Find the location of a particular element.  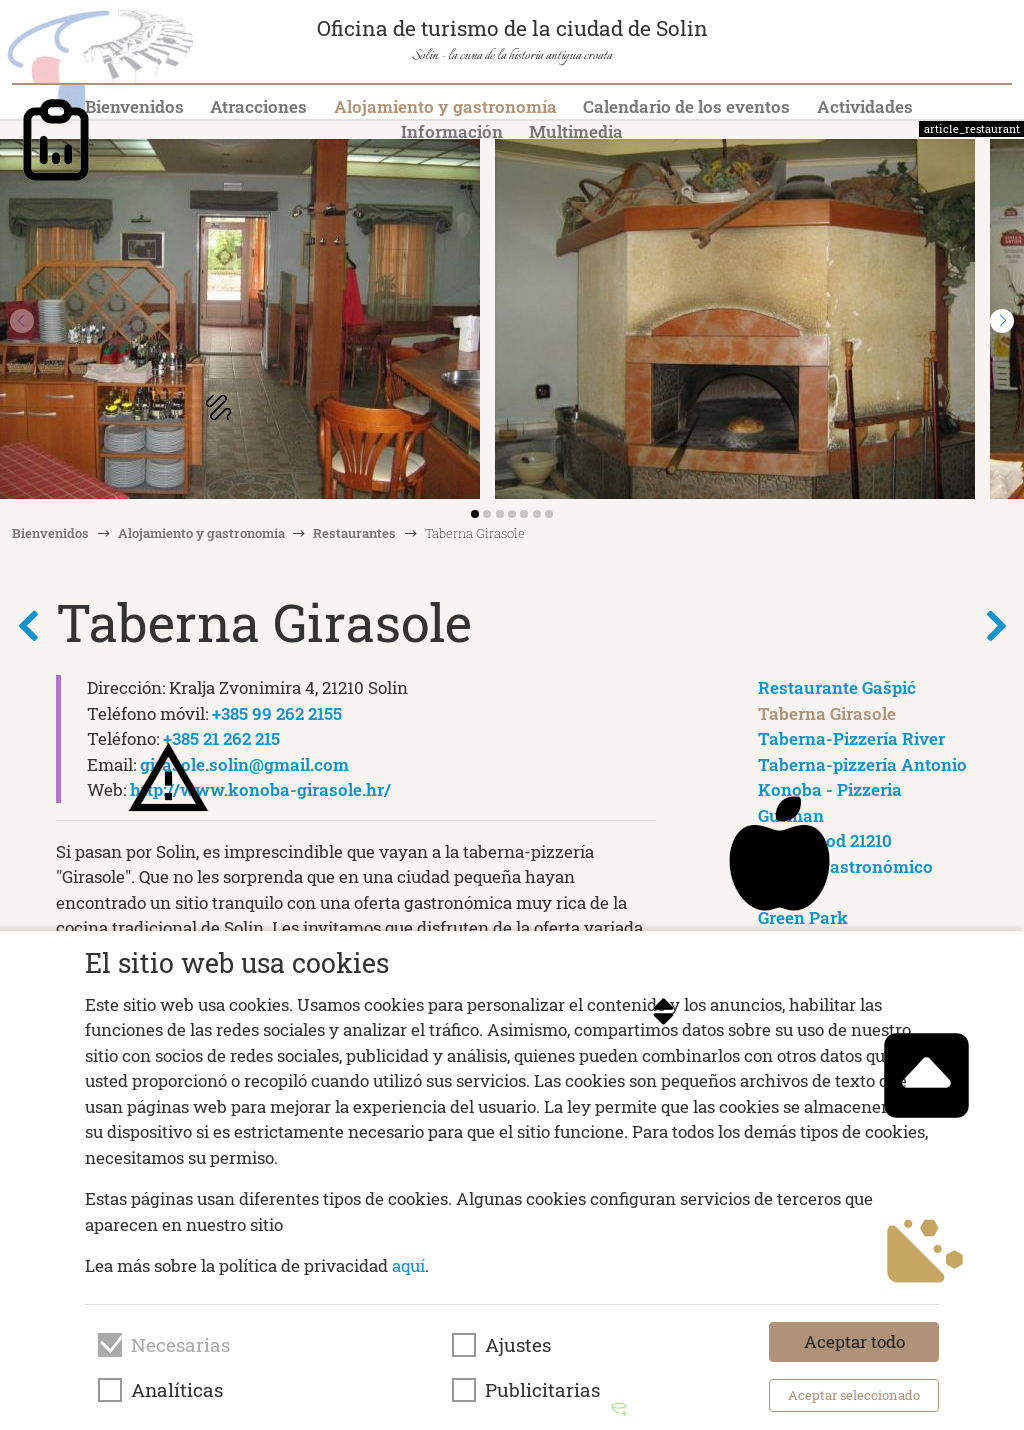

access freehand drawing or annotation tools is located at coordinates (218, 407).